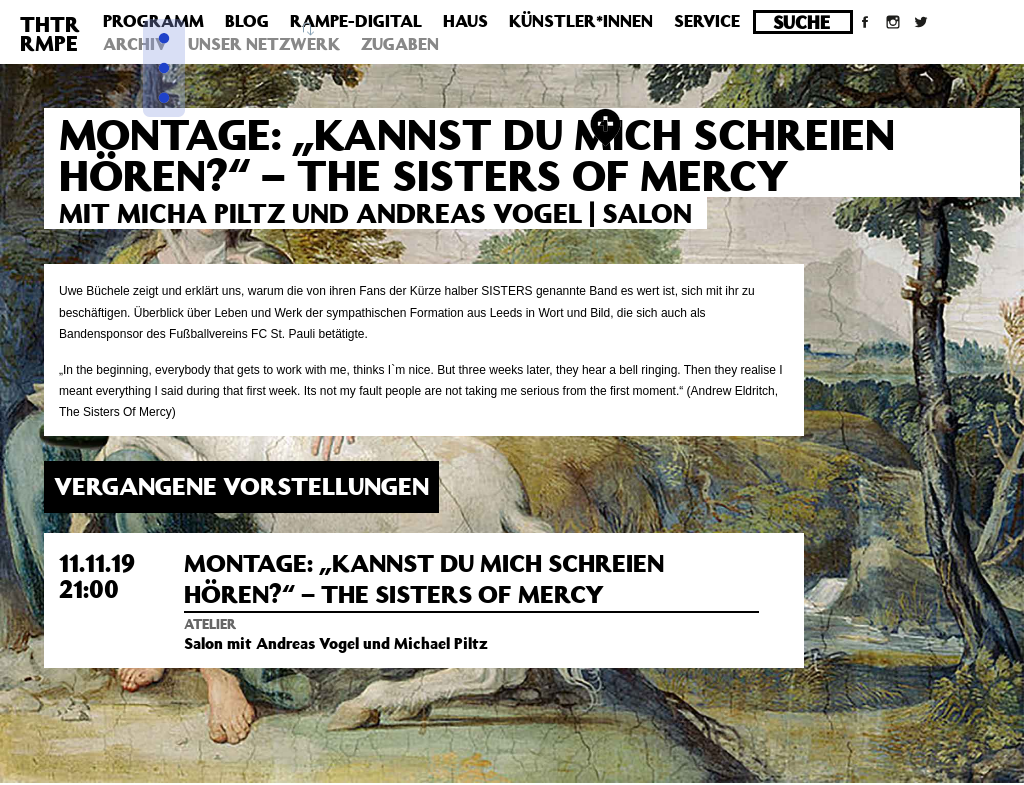 The image size is (1024, 785). Describe the element at coordinates (164, 68) in the screenshot. I see `open more options menu` at that location.